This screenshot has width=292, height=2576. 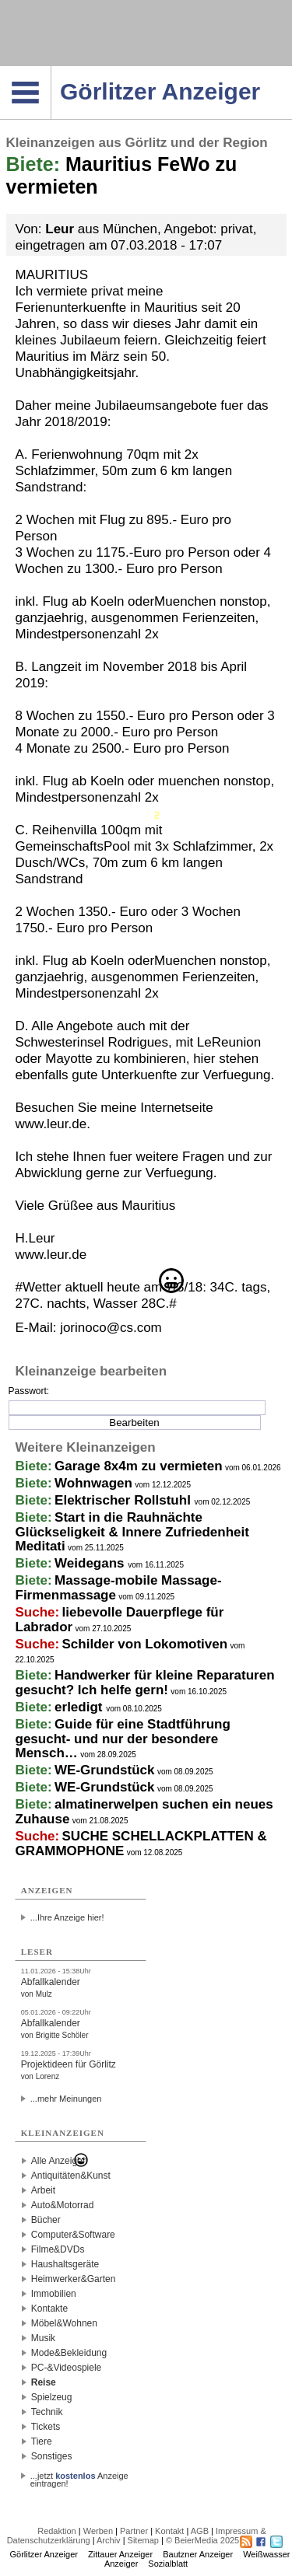 I want to click on indicates an awkward or uncomfortable situation, so click(x=171, y=1281).